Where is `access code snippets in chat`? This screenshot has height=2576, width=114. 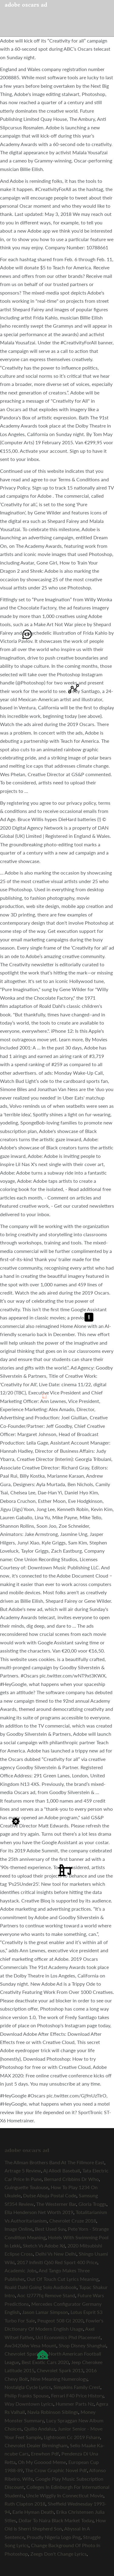
access code snippets in chat is located at coordinates (27, 634).